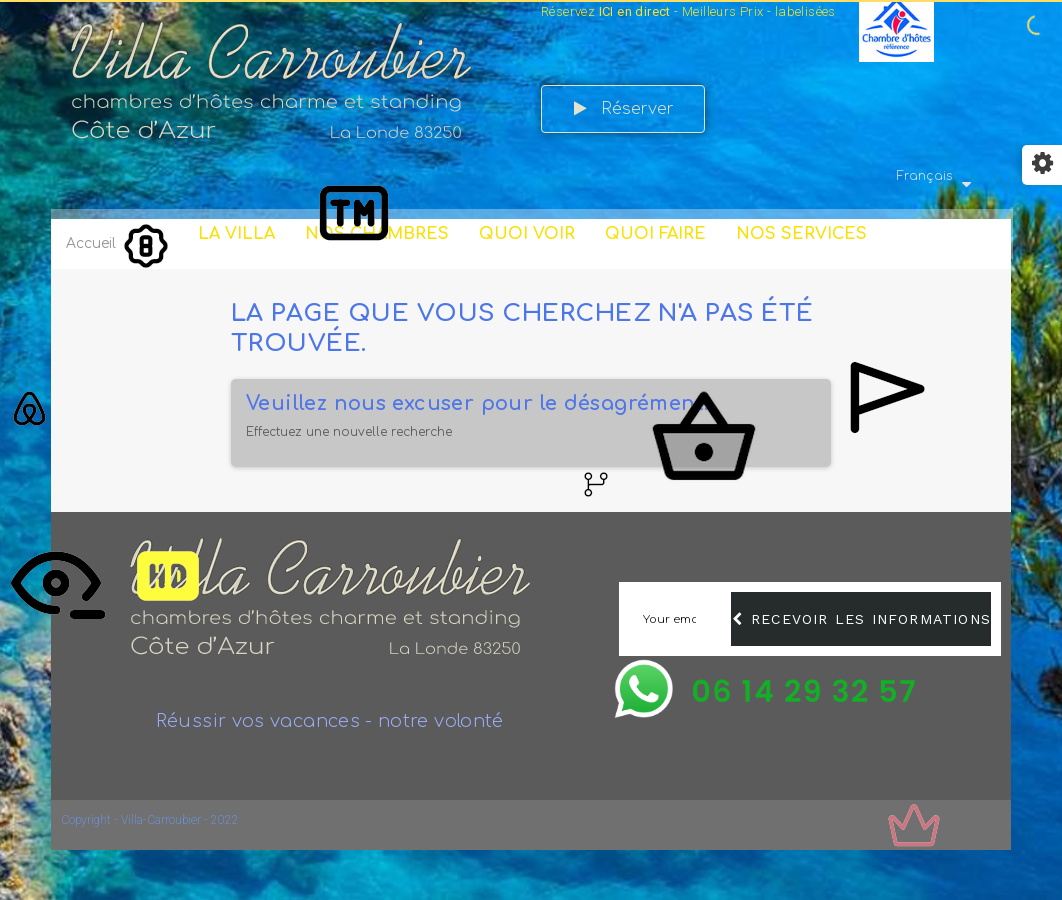 The image size is (1062, 900). I want to click on indicates high definition video quality, so click(168, 576).